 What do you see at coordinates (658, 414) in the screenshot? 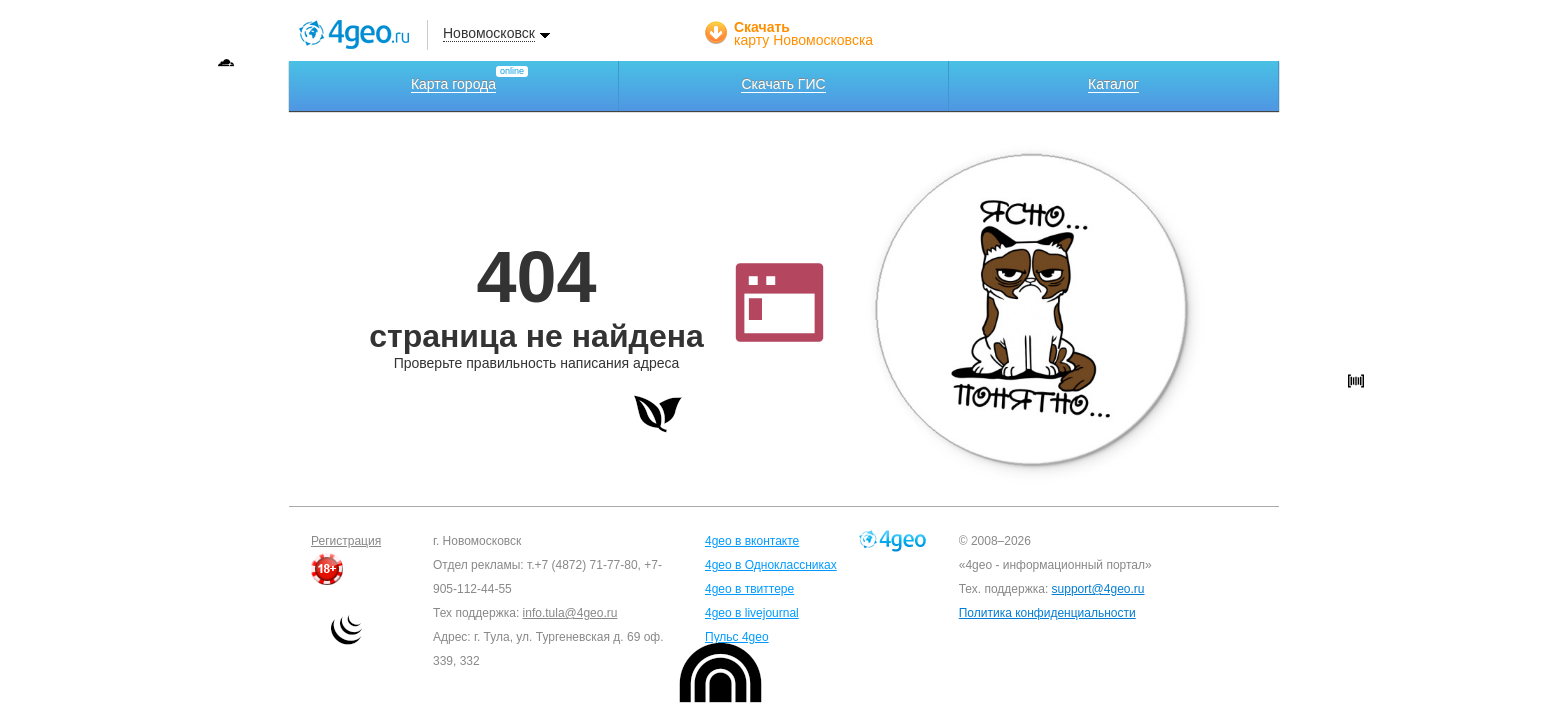
I see `codefresh logo - a CI/CD platform for kubernetes deployments` at bounding box center [658, 414].